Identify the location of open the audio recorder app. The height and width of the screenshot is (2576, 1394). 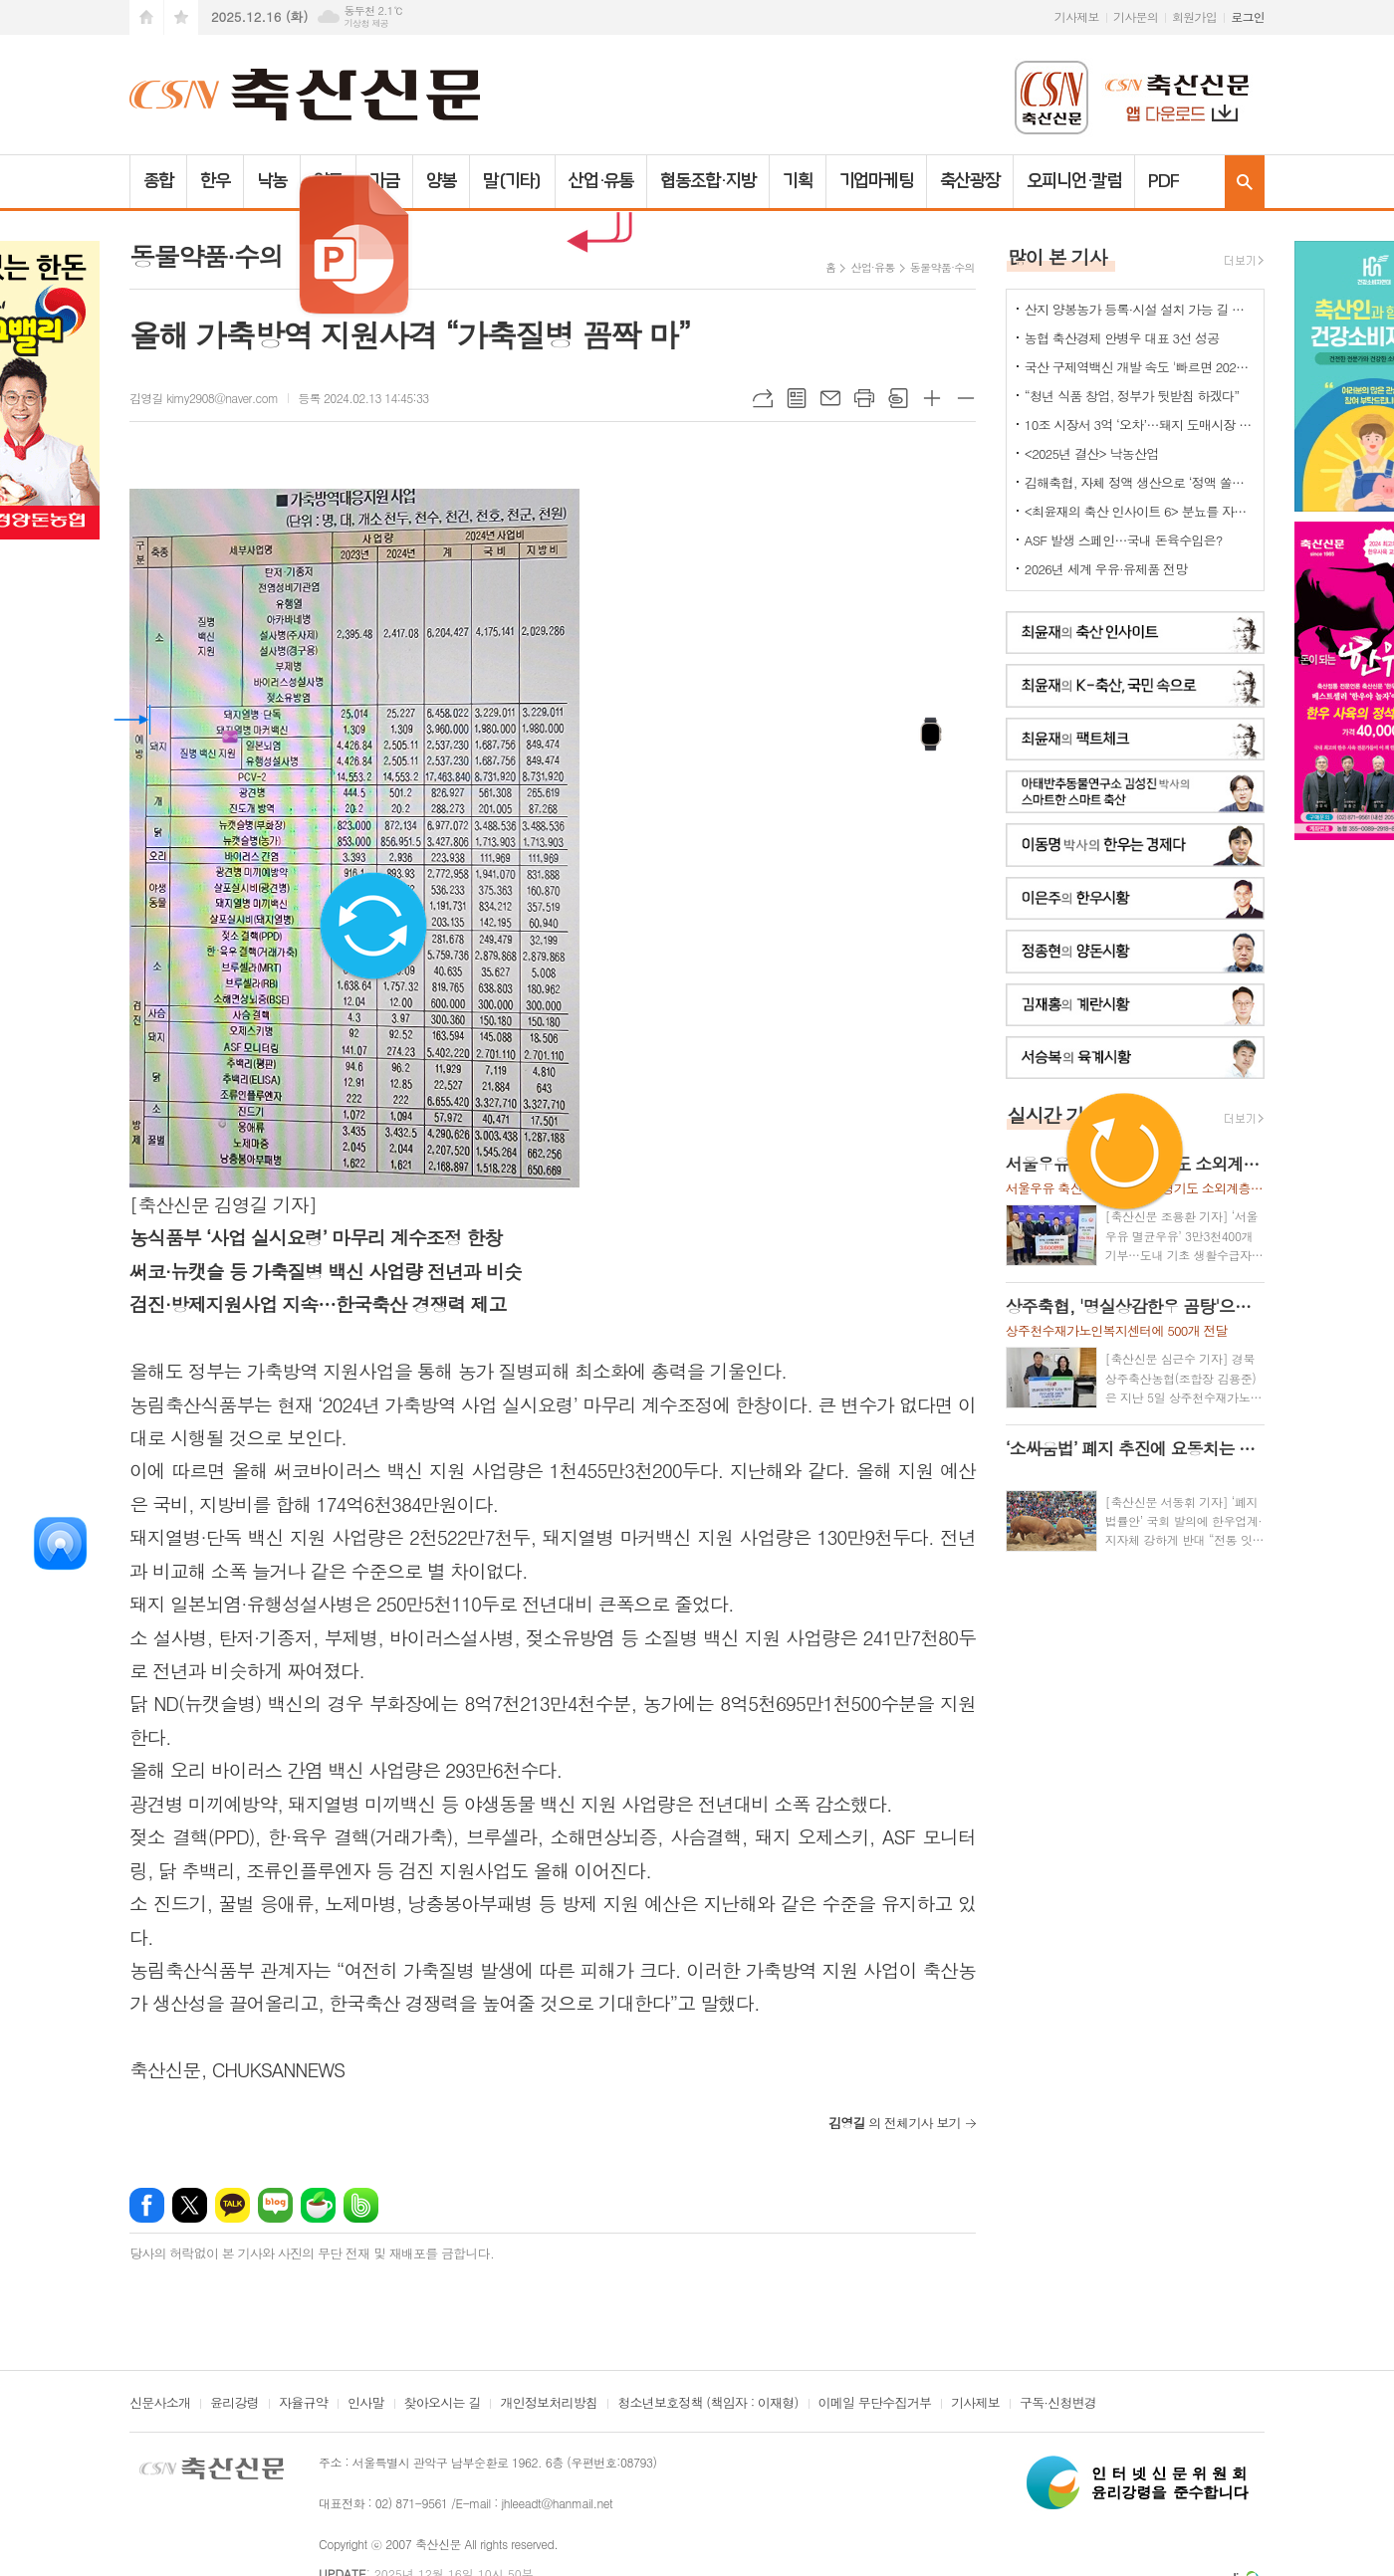
(230, 737).